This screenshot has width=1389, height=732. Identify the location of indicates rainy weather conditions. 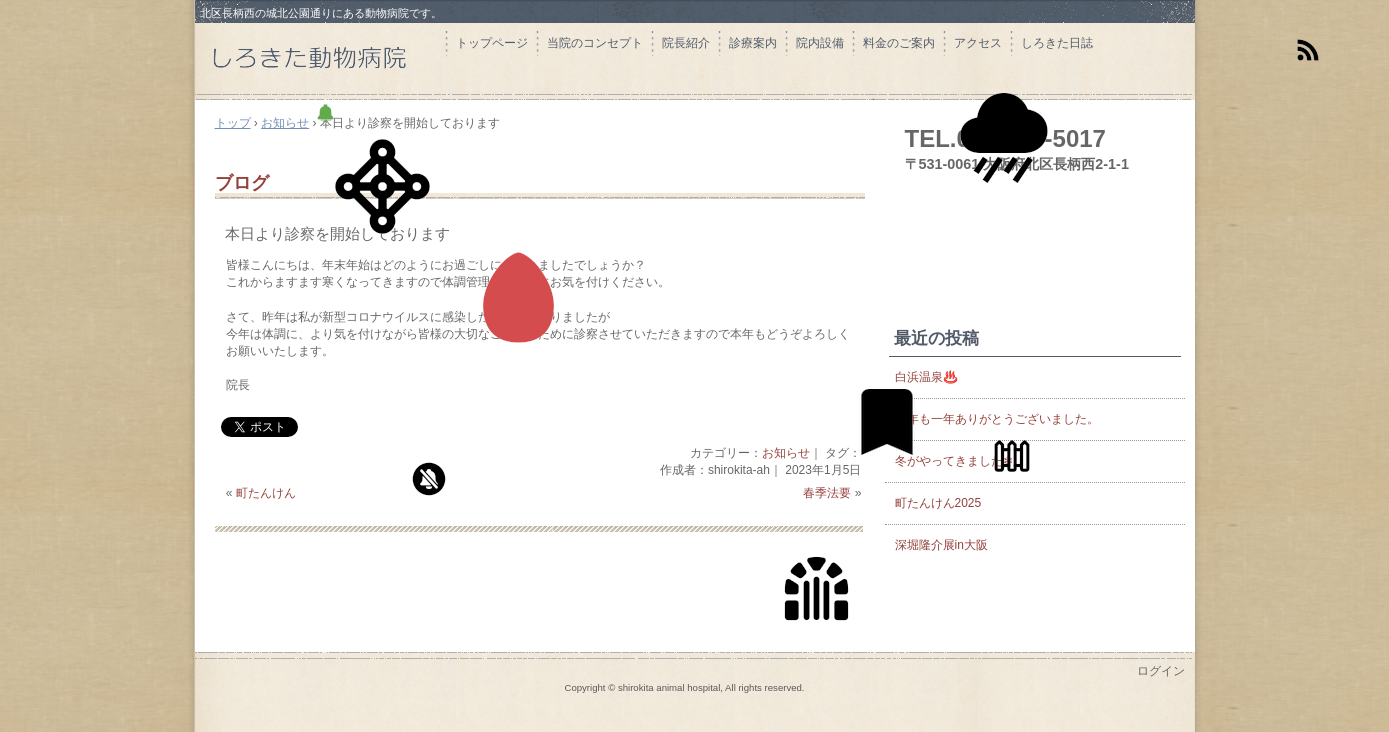
(1004, 138).